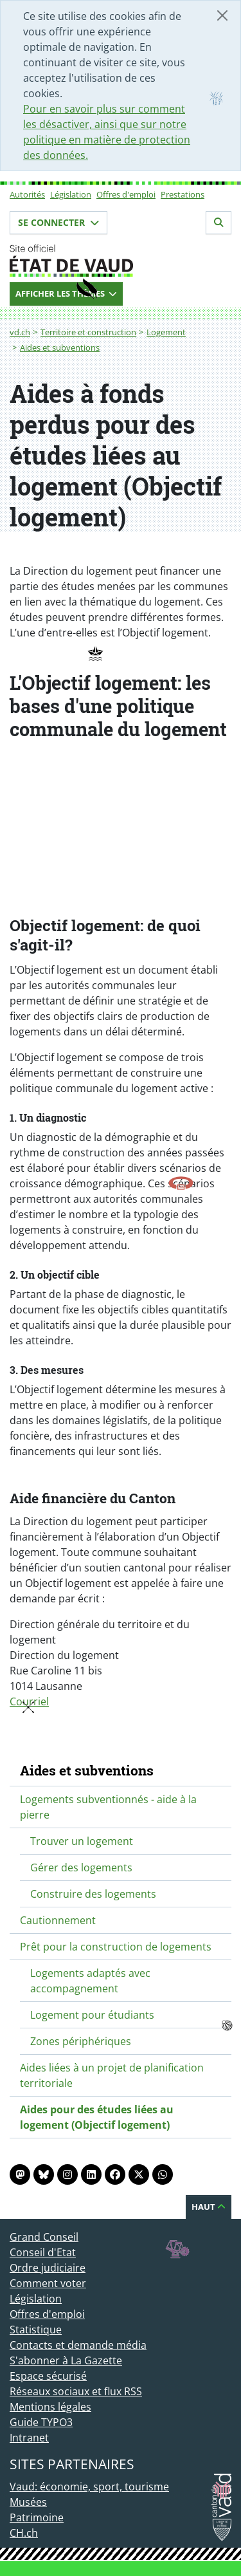 Image resolution: width=241 pixels, height=2576 pixels. What do you see at coordinates (227, 2025) in the screenshot?
I see `extract resources or energy in a game` at bounding box center [227, 2025].